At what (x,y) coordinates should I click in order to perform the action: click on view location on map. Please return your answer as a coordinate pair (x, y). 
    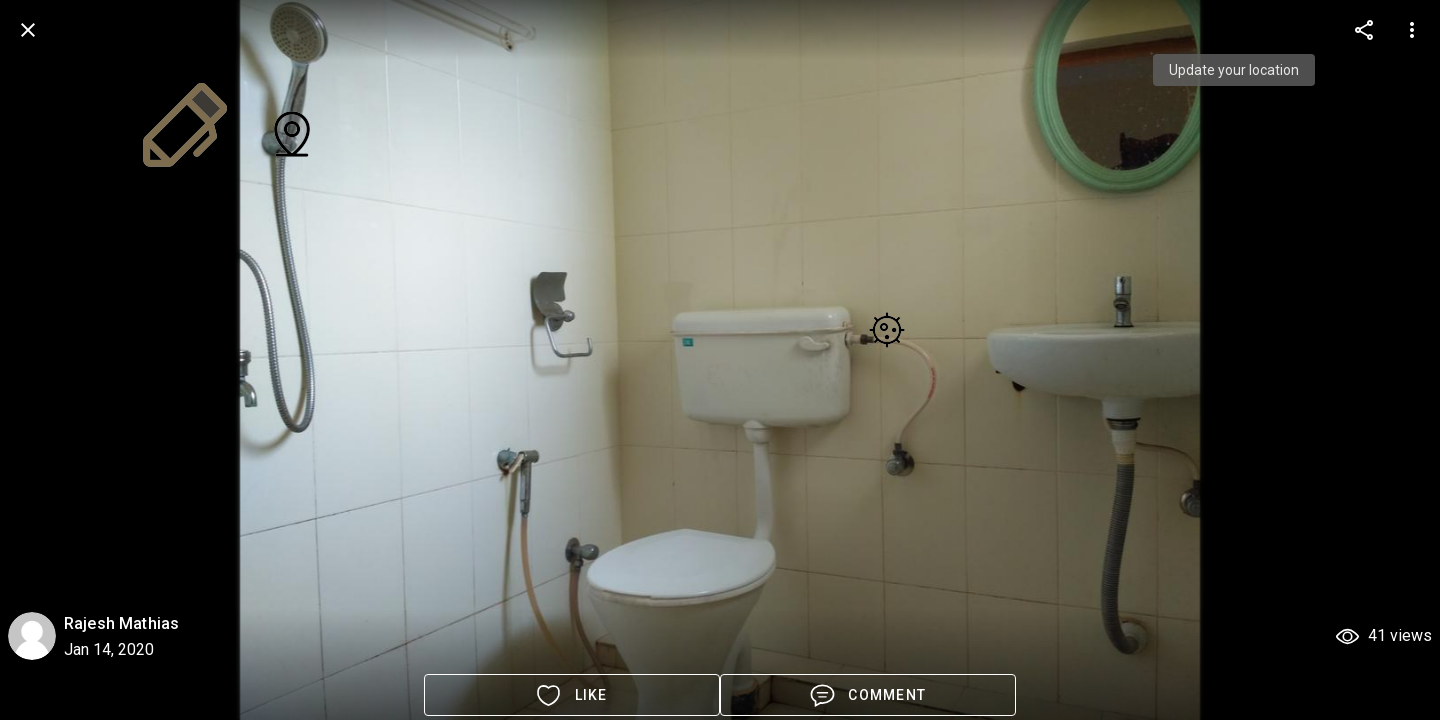
    Looking at the image, I should click on (292, 134).